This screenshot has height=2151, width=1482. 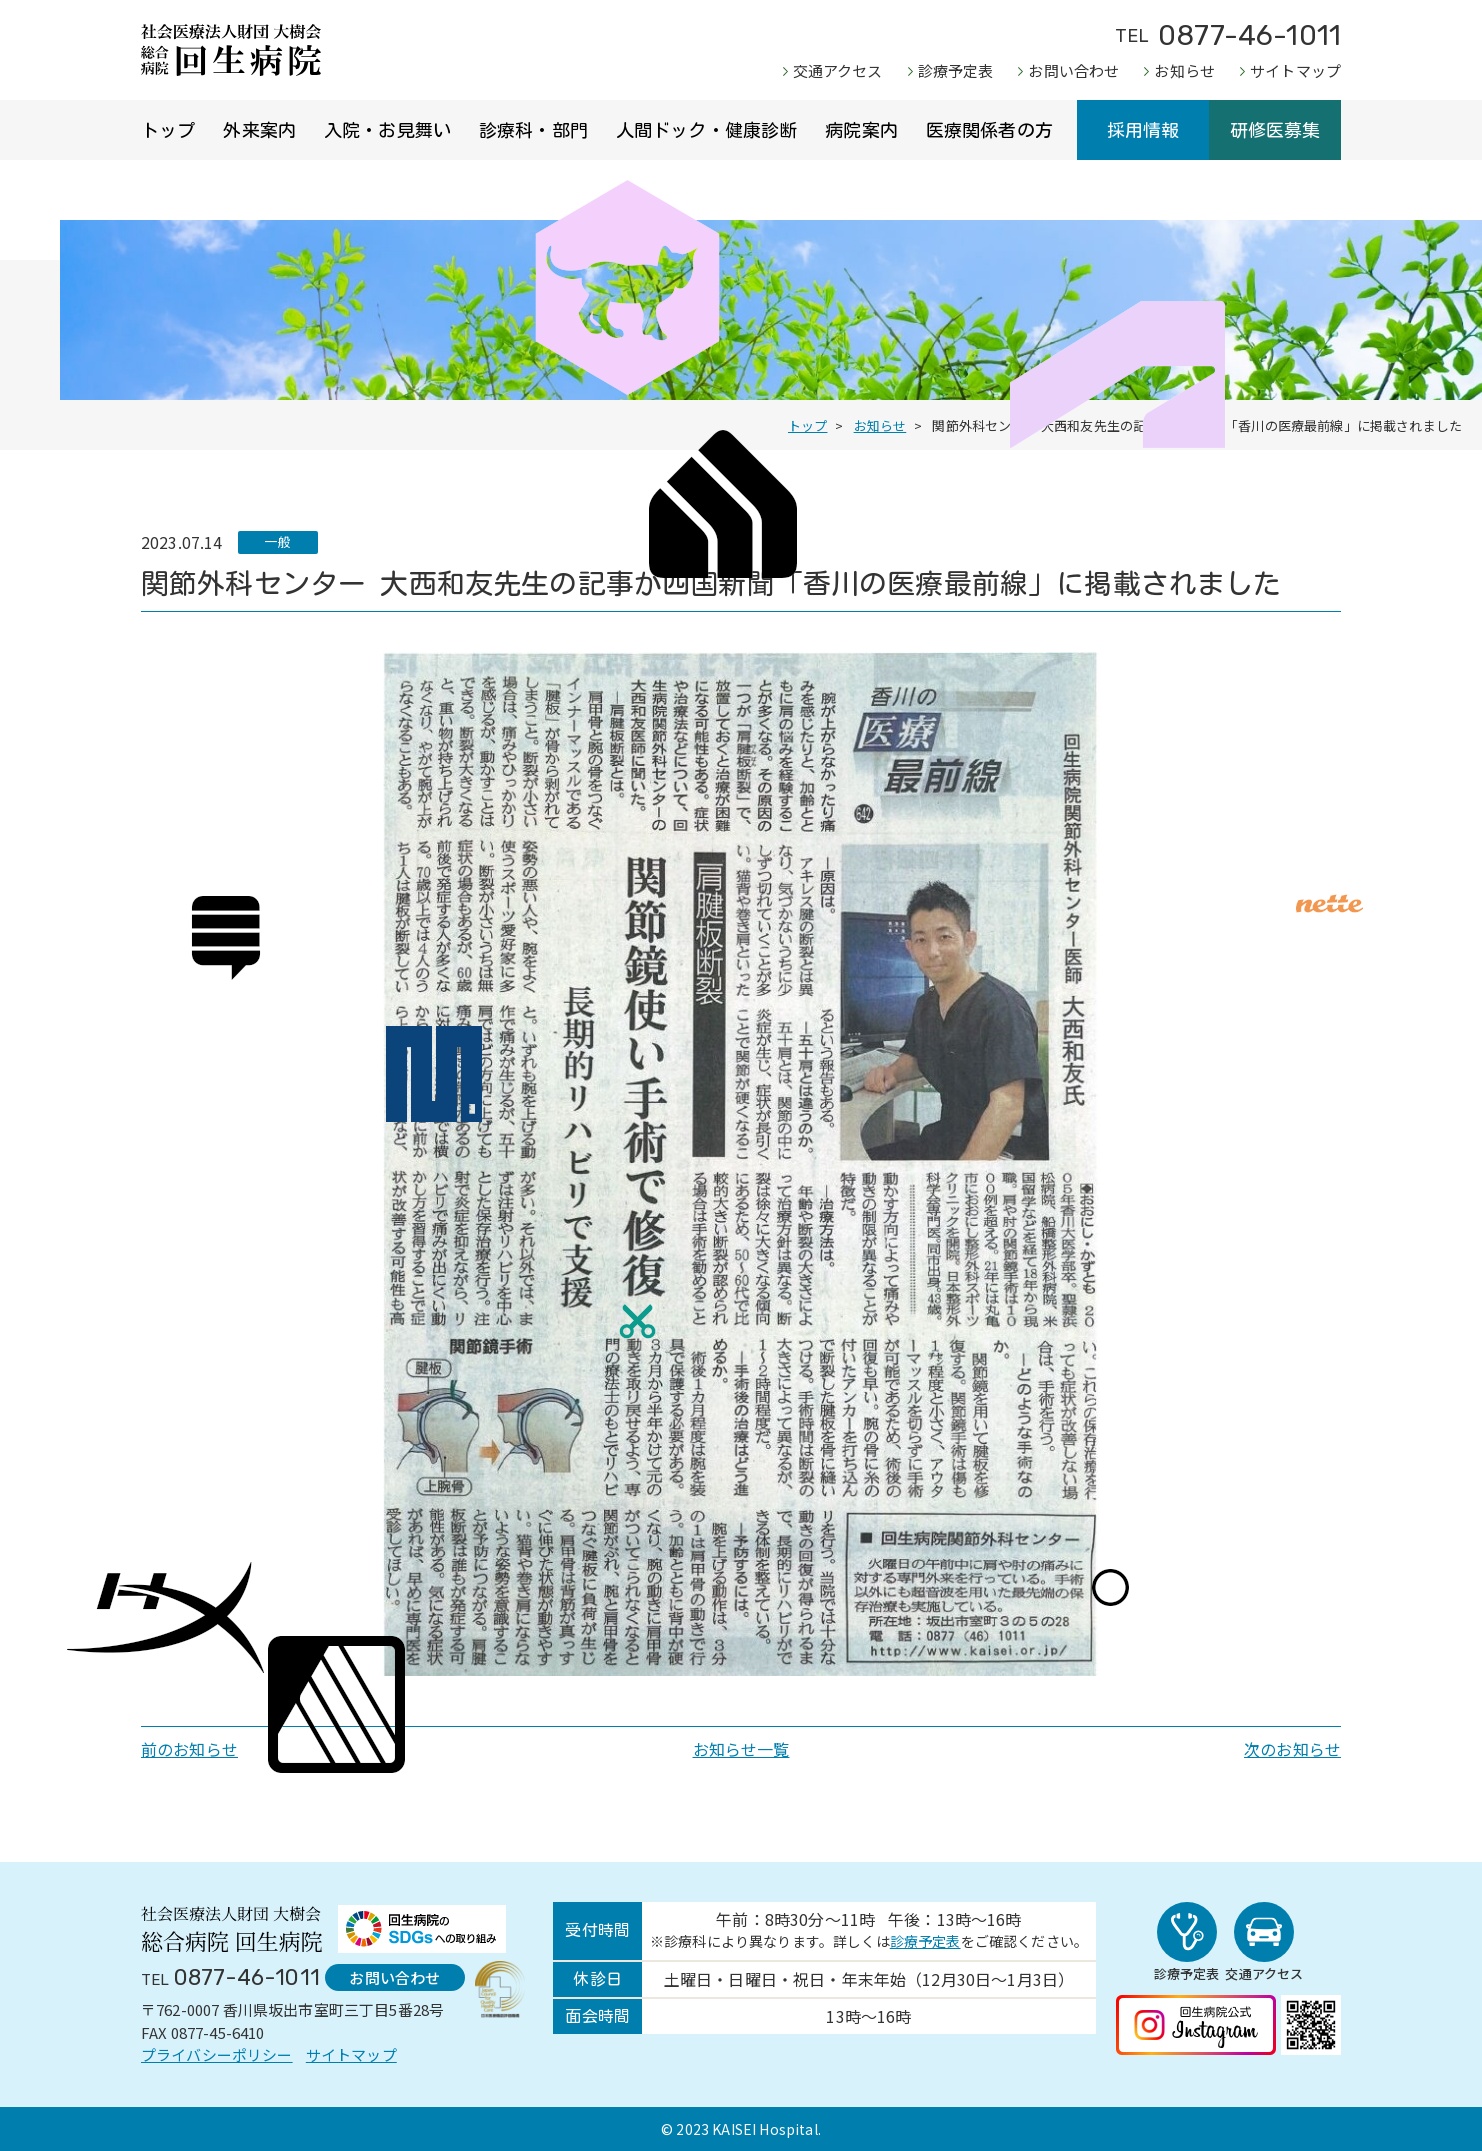 I want to click on HyperX brand logo, so click(x=165, y=1617).